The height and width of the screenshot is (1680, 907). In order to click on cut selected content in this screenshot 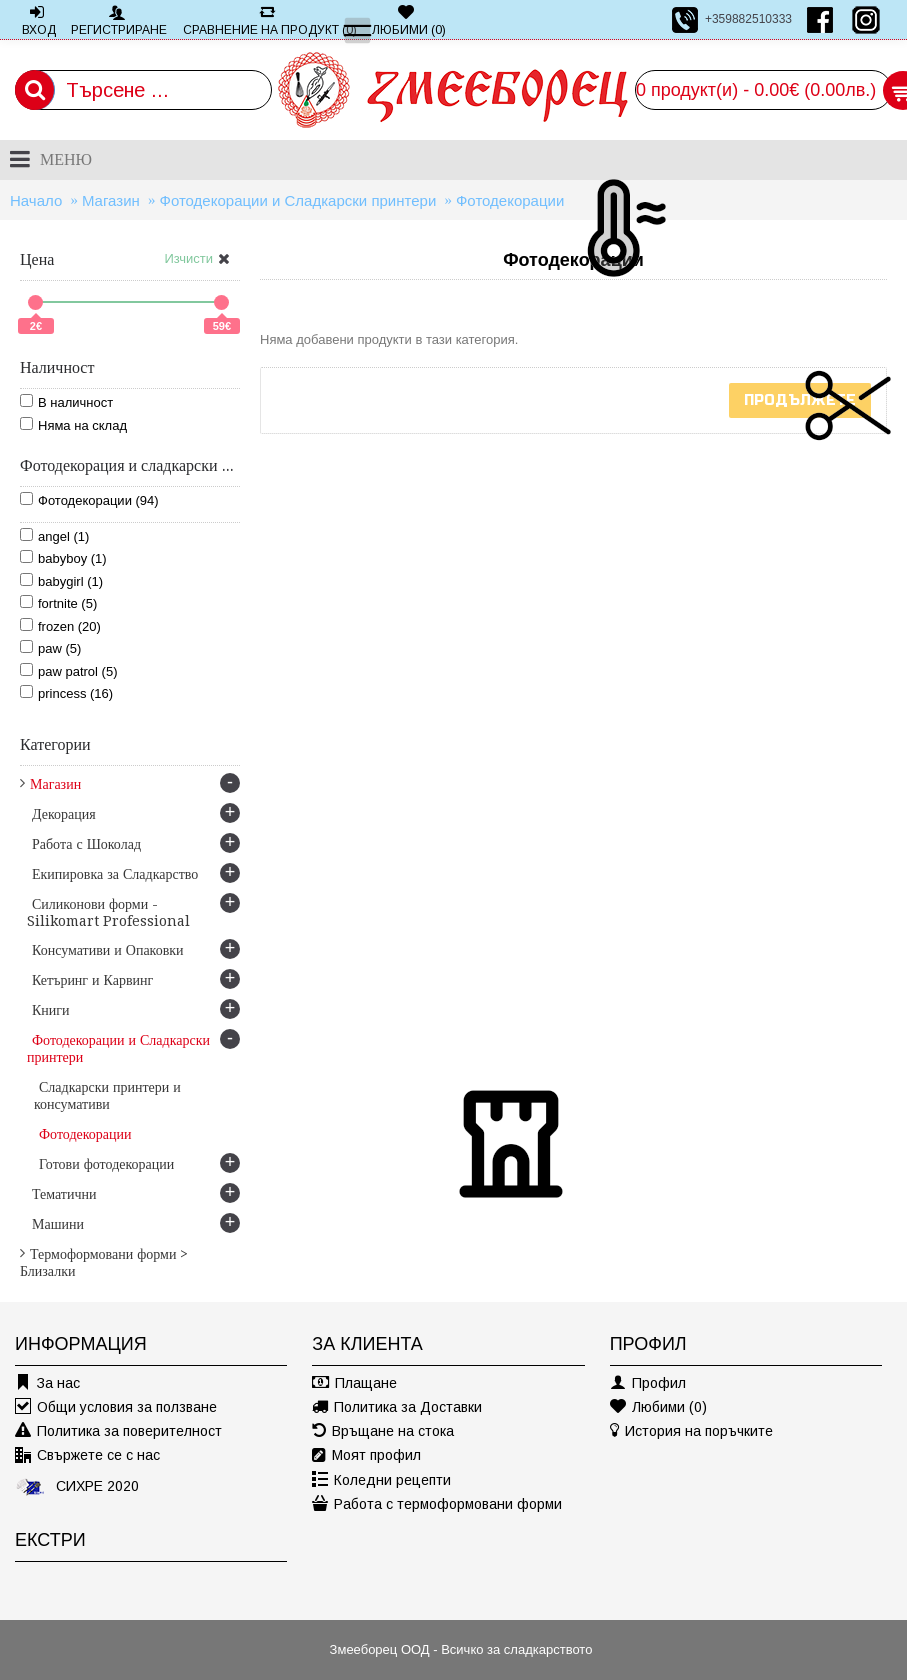, I will do `click(846, 405)`.